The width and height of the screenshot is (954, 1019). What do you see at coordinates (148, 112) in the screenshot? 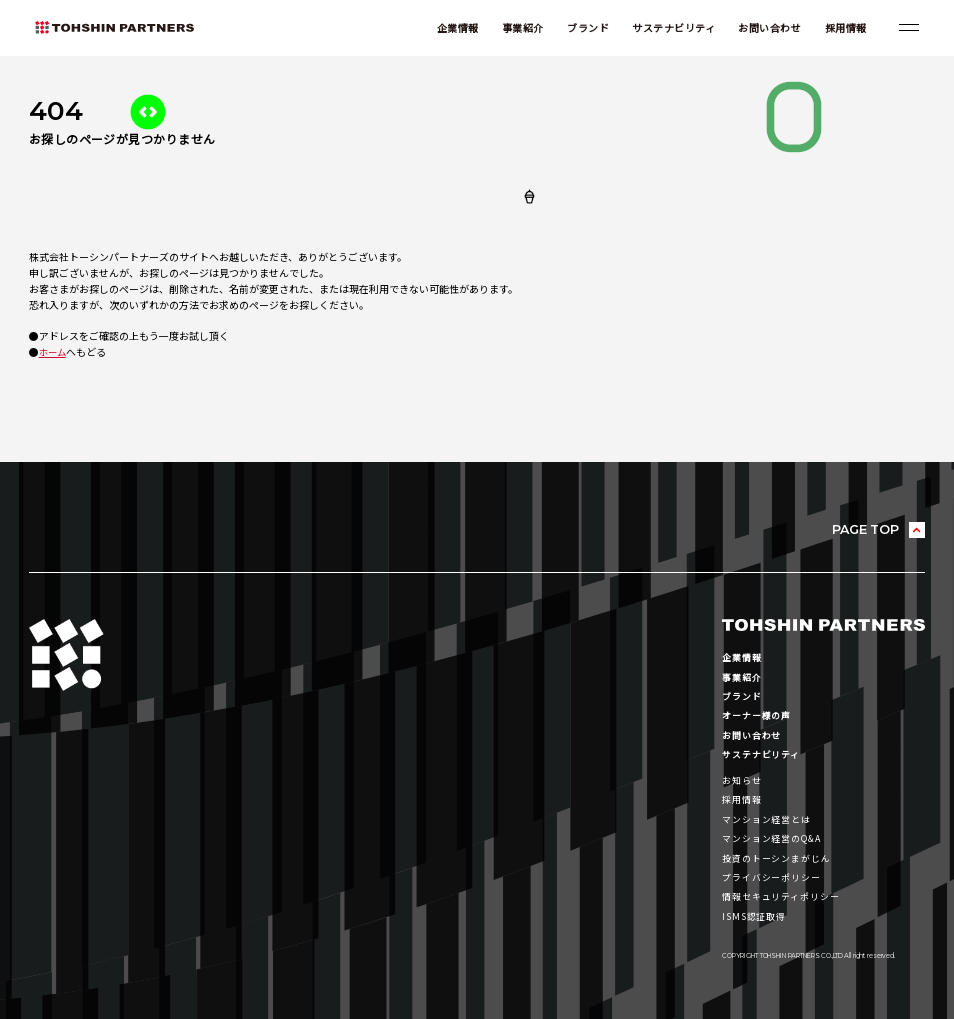
I see `access code editor or developer tools` at bounding box center [148, 112].